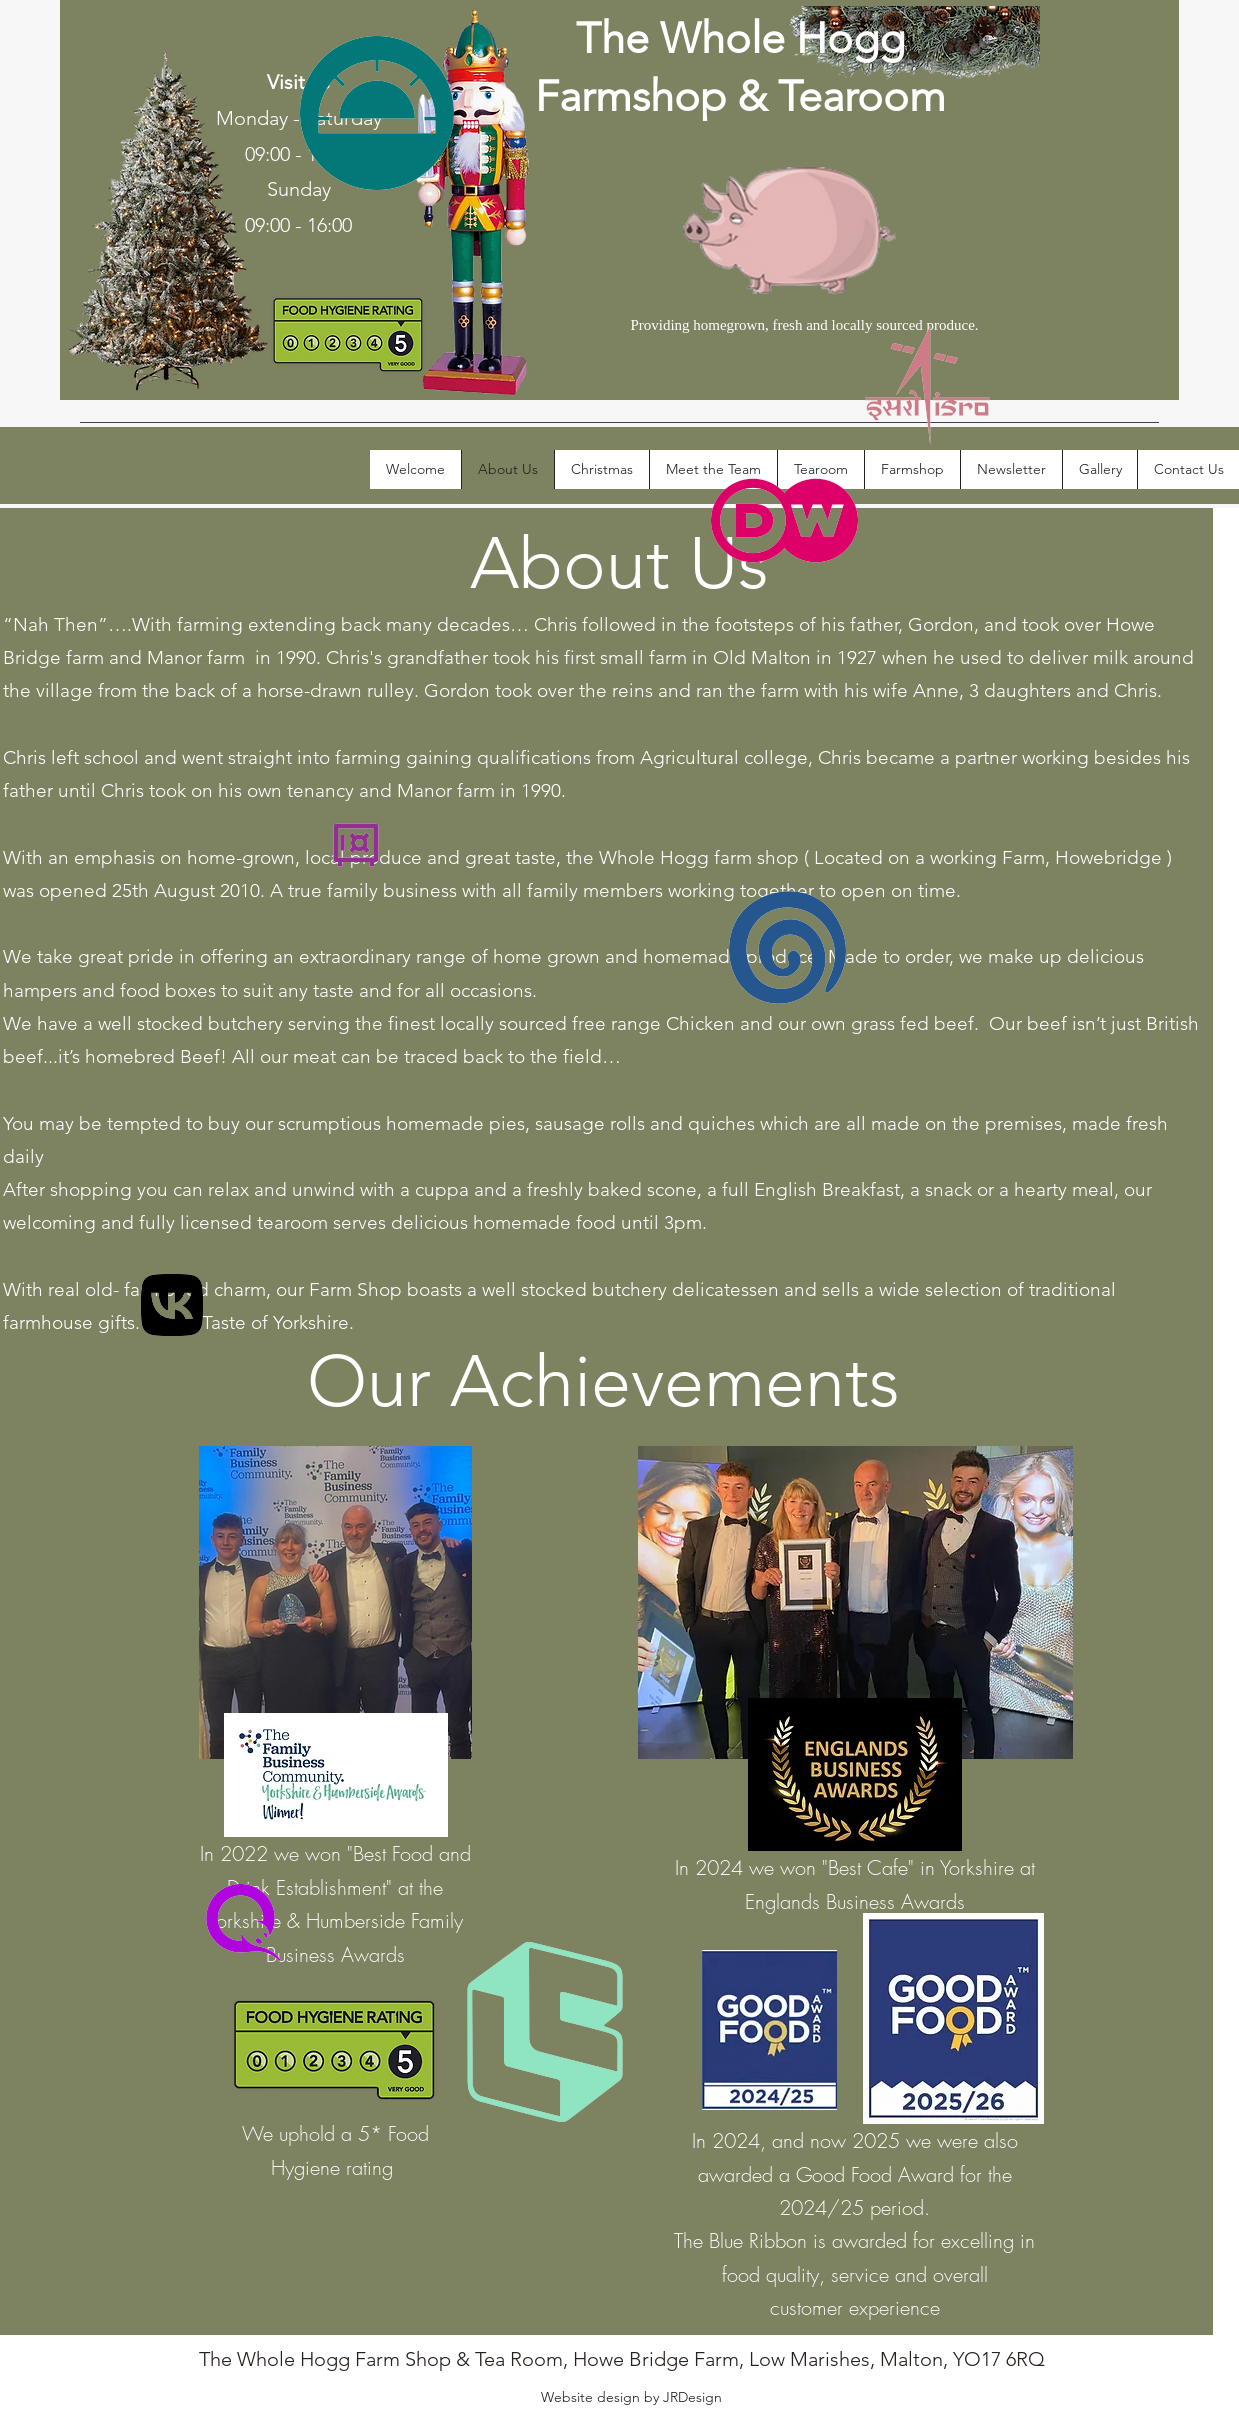 The image size is (1239, 2410). Describe the element at coordinates (545, 2032) in the screenshot. I see `loot crate subscription service logo` at that location.